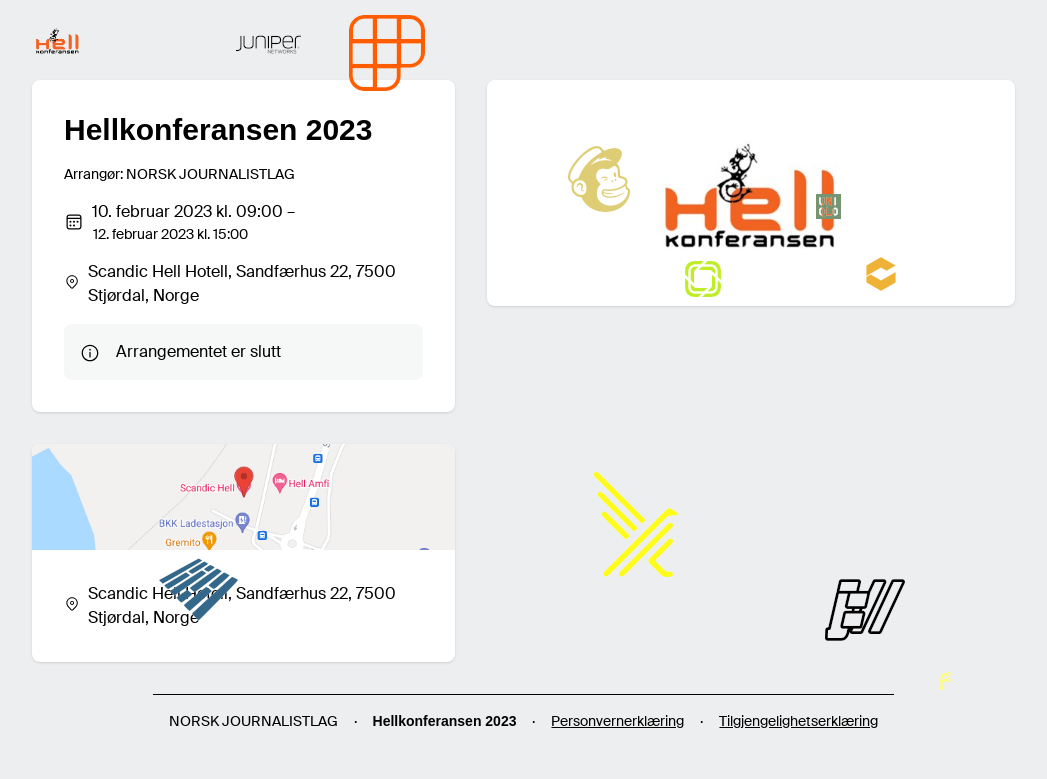  Describe the element at coordinates (636, 524) in the screenshot. I see `Falco open-source security tool logo` at that location.